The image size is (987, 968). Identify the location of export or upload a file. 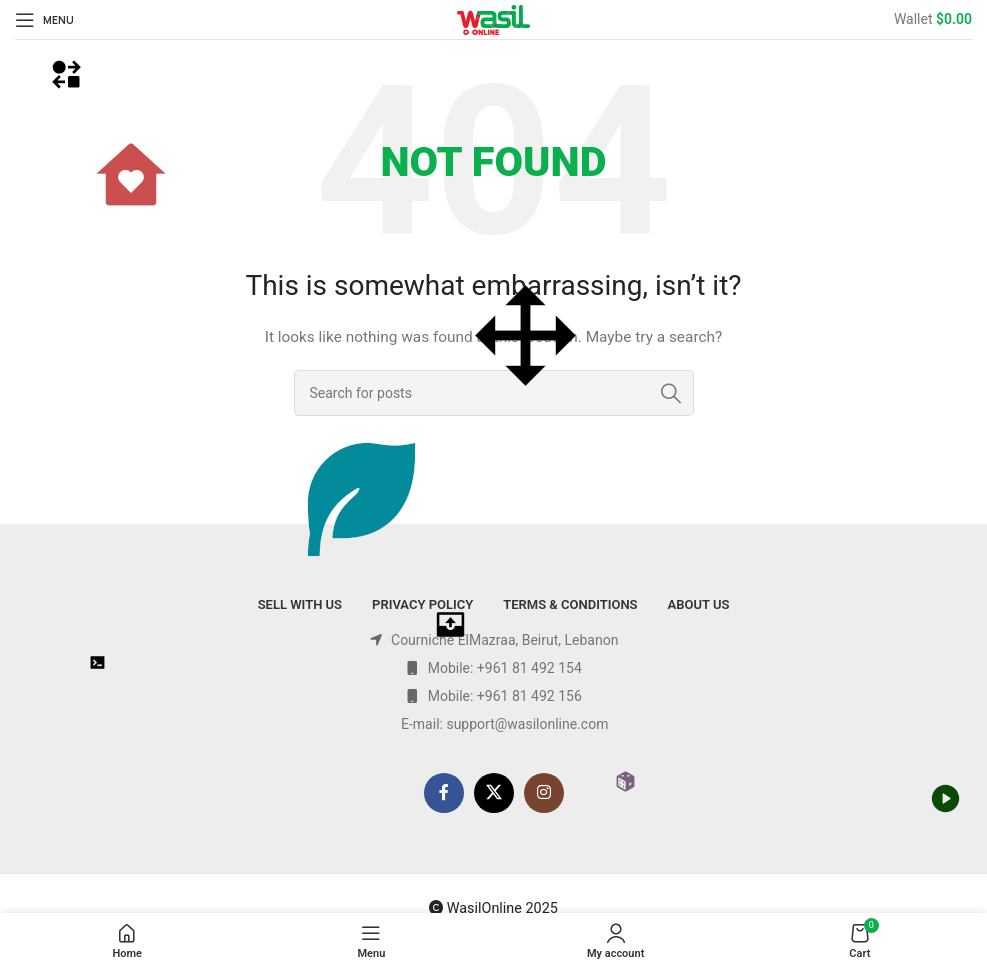
(450, 624).